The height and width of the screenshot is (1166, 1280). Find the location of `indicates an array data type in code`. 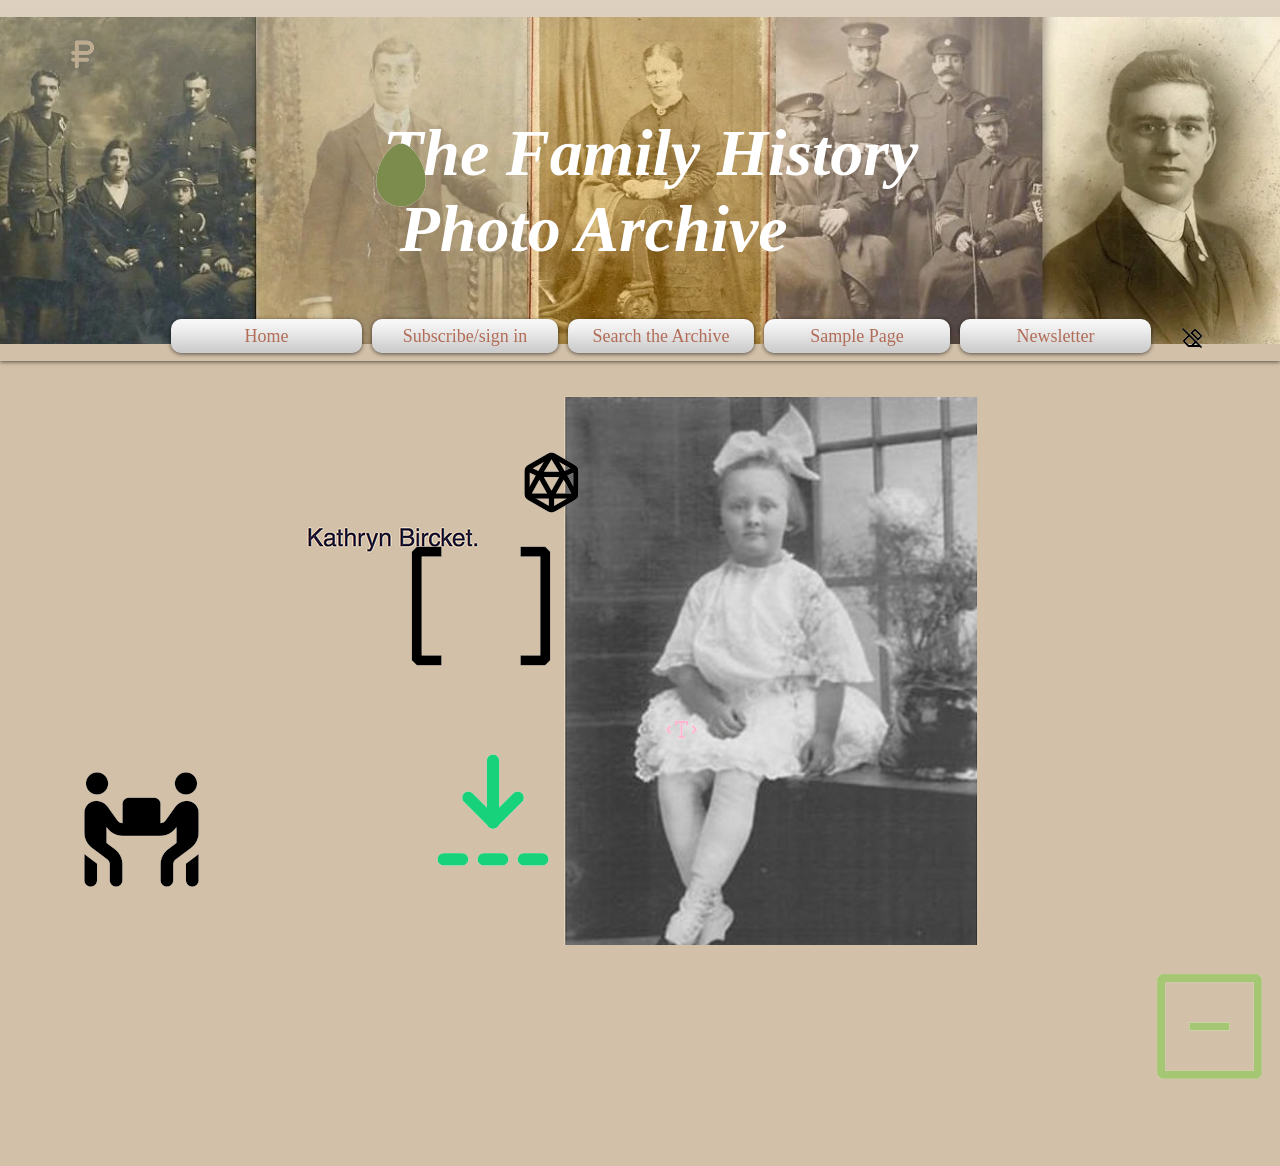

indicates an array data type in code is located at coordinates (481, 606).